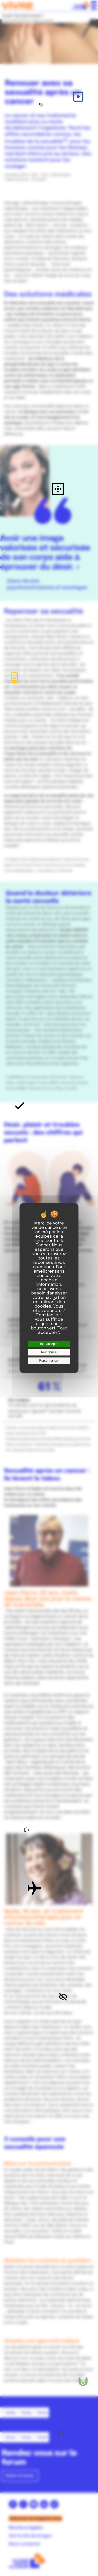  What do you see at coordinates (58, 489) in the screenshot?
I see `apply outer border to selection` at bounding box center [58, 489].